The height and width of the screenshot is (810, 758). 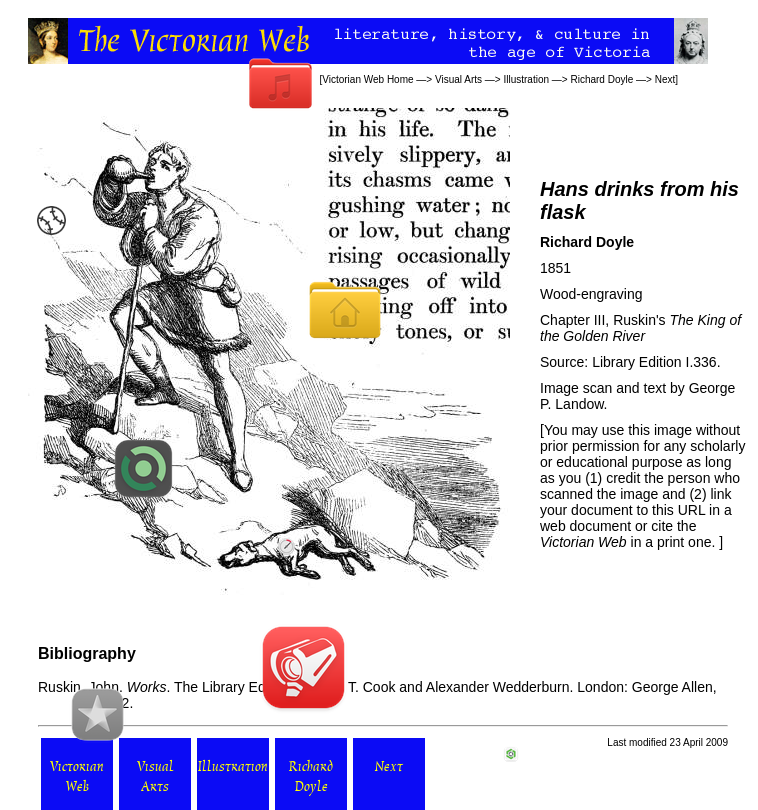 I want to click on access your home folder, so click(x=345, y=310).